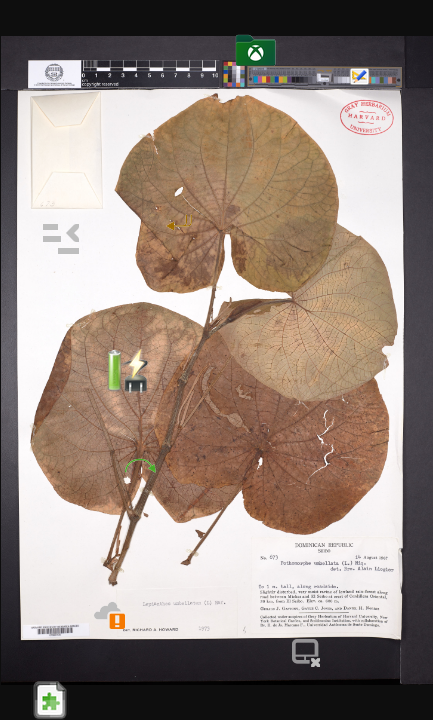  I want to click on indicates a severe weather alert or warning, so click(109, 613).